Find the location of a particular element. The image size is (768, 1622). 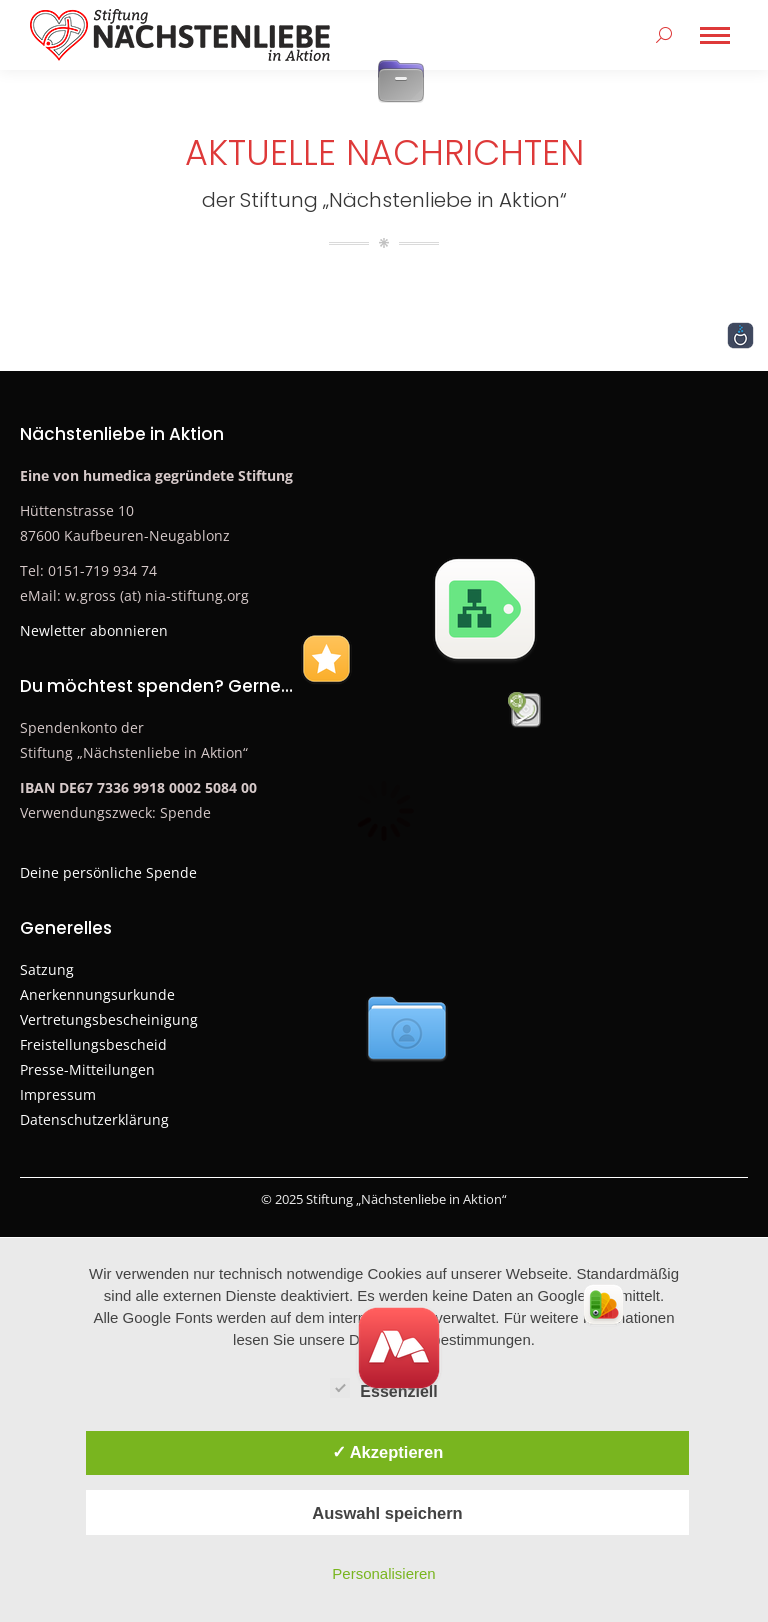

open What IP network utility app is located at coordinates (485, 609).